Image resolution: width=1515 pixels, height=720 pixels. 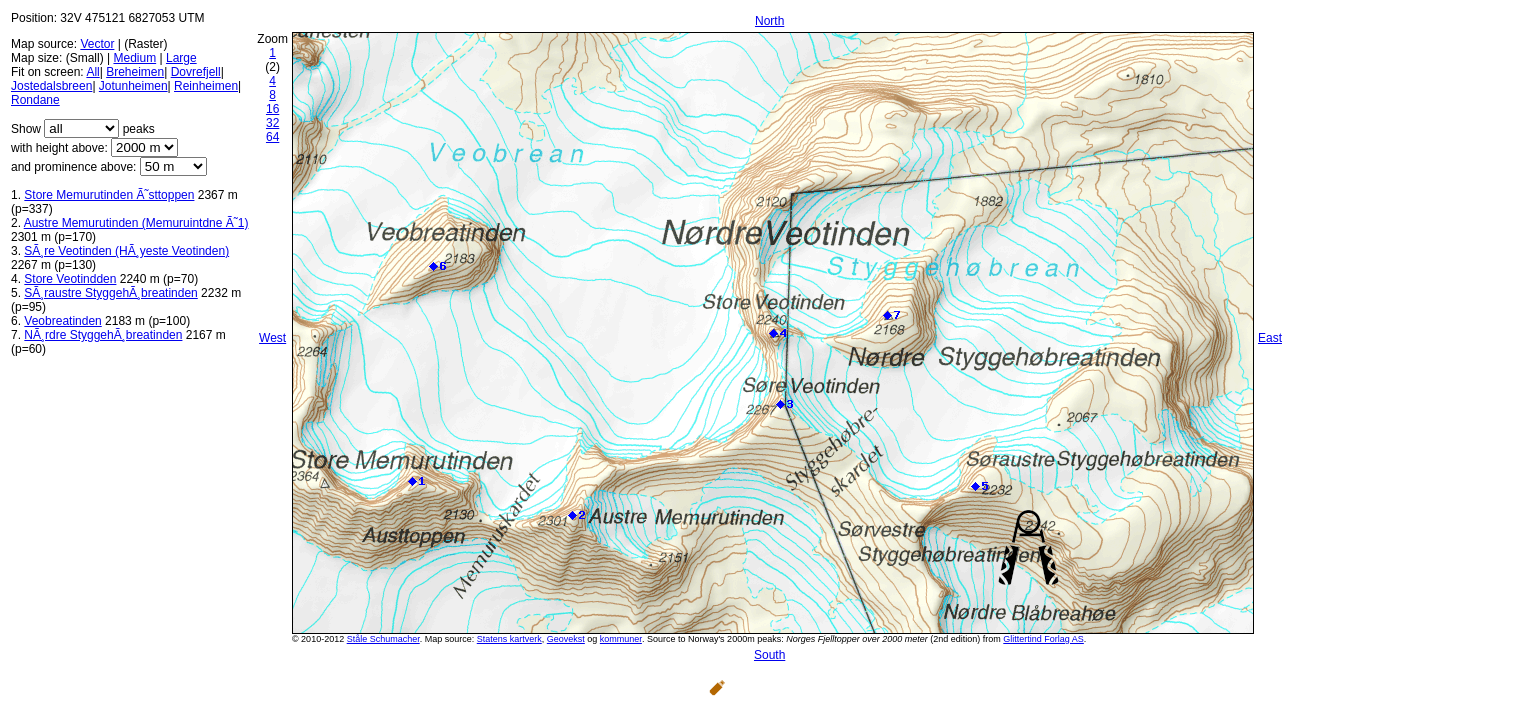 What do you see at coordinates (717, 687) in the screenshot?
I see `access external storage device` at bounding box center [717, 687].